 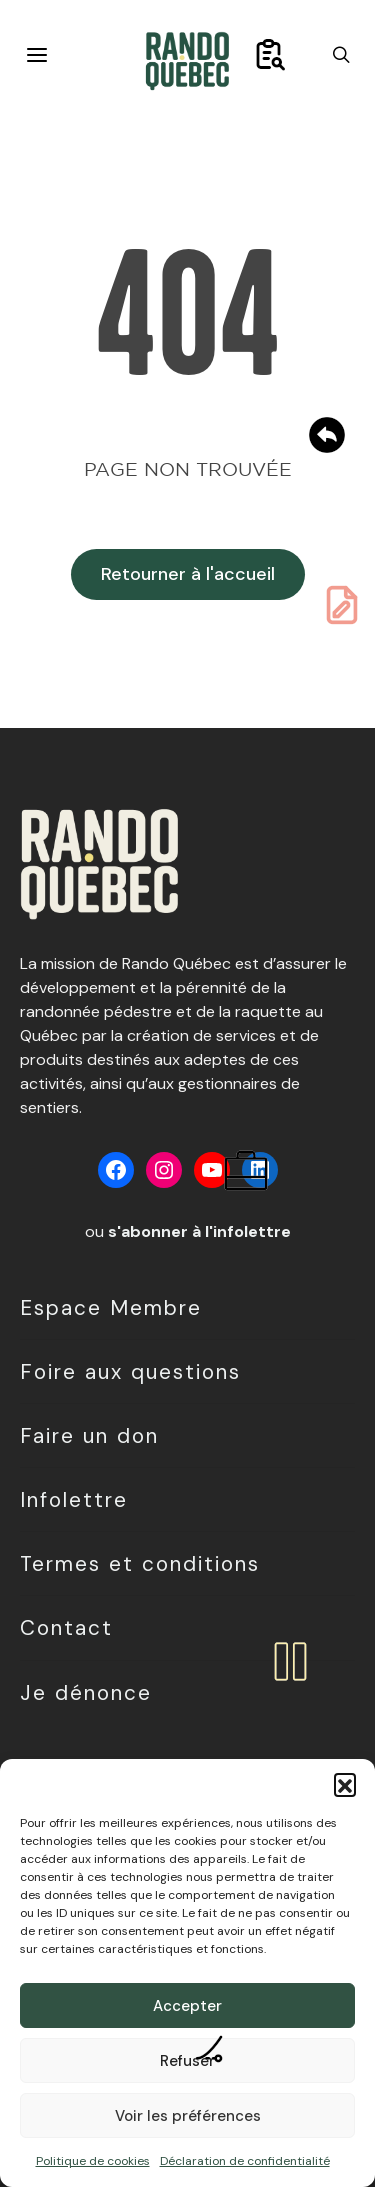 I want to click on search through reports or documents, so click(x=270, y=54).